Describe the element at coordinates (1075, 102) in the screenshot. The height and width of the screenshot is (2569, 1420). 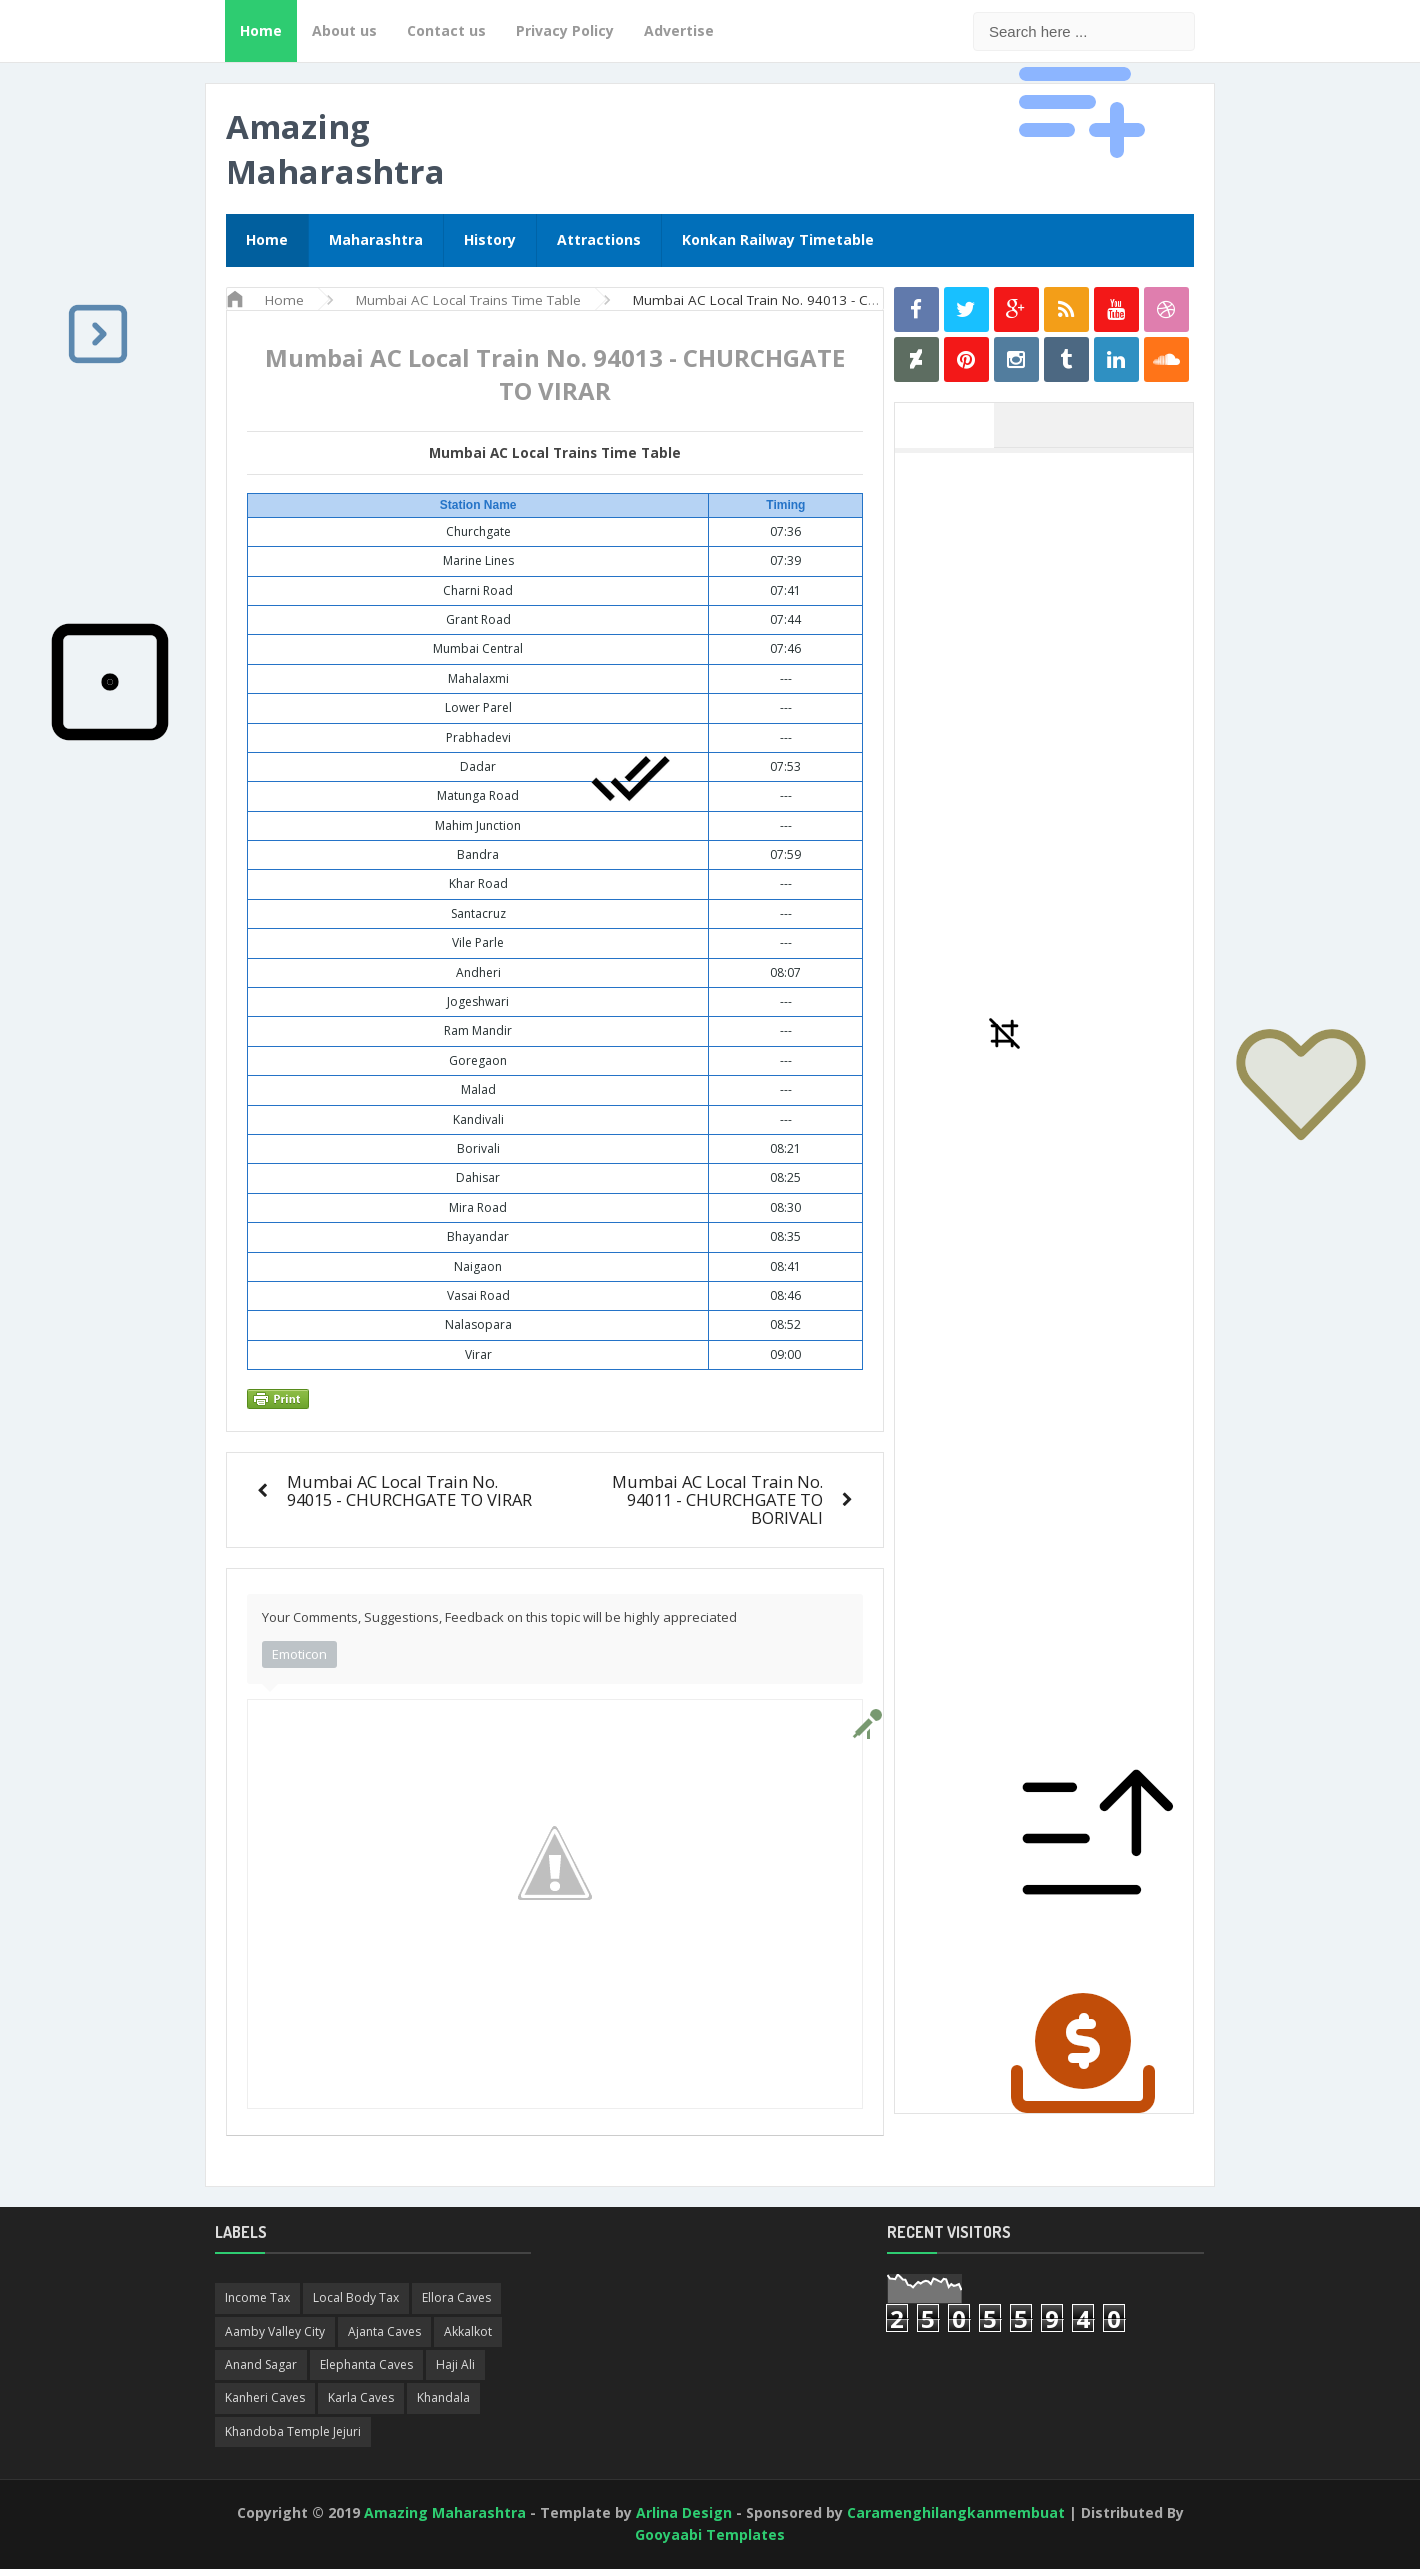
I see `add a new item to your playlist` at that location.